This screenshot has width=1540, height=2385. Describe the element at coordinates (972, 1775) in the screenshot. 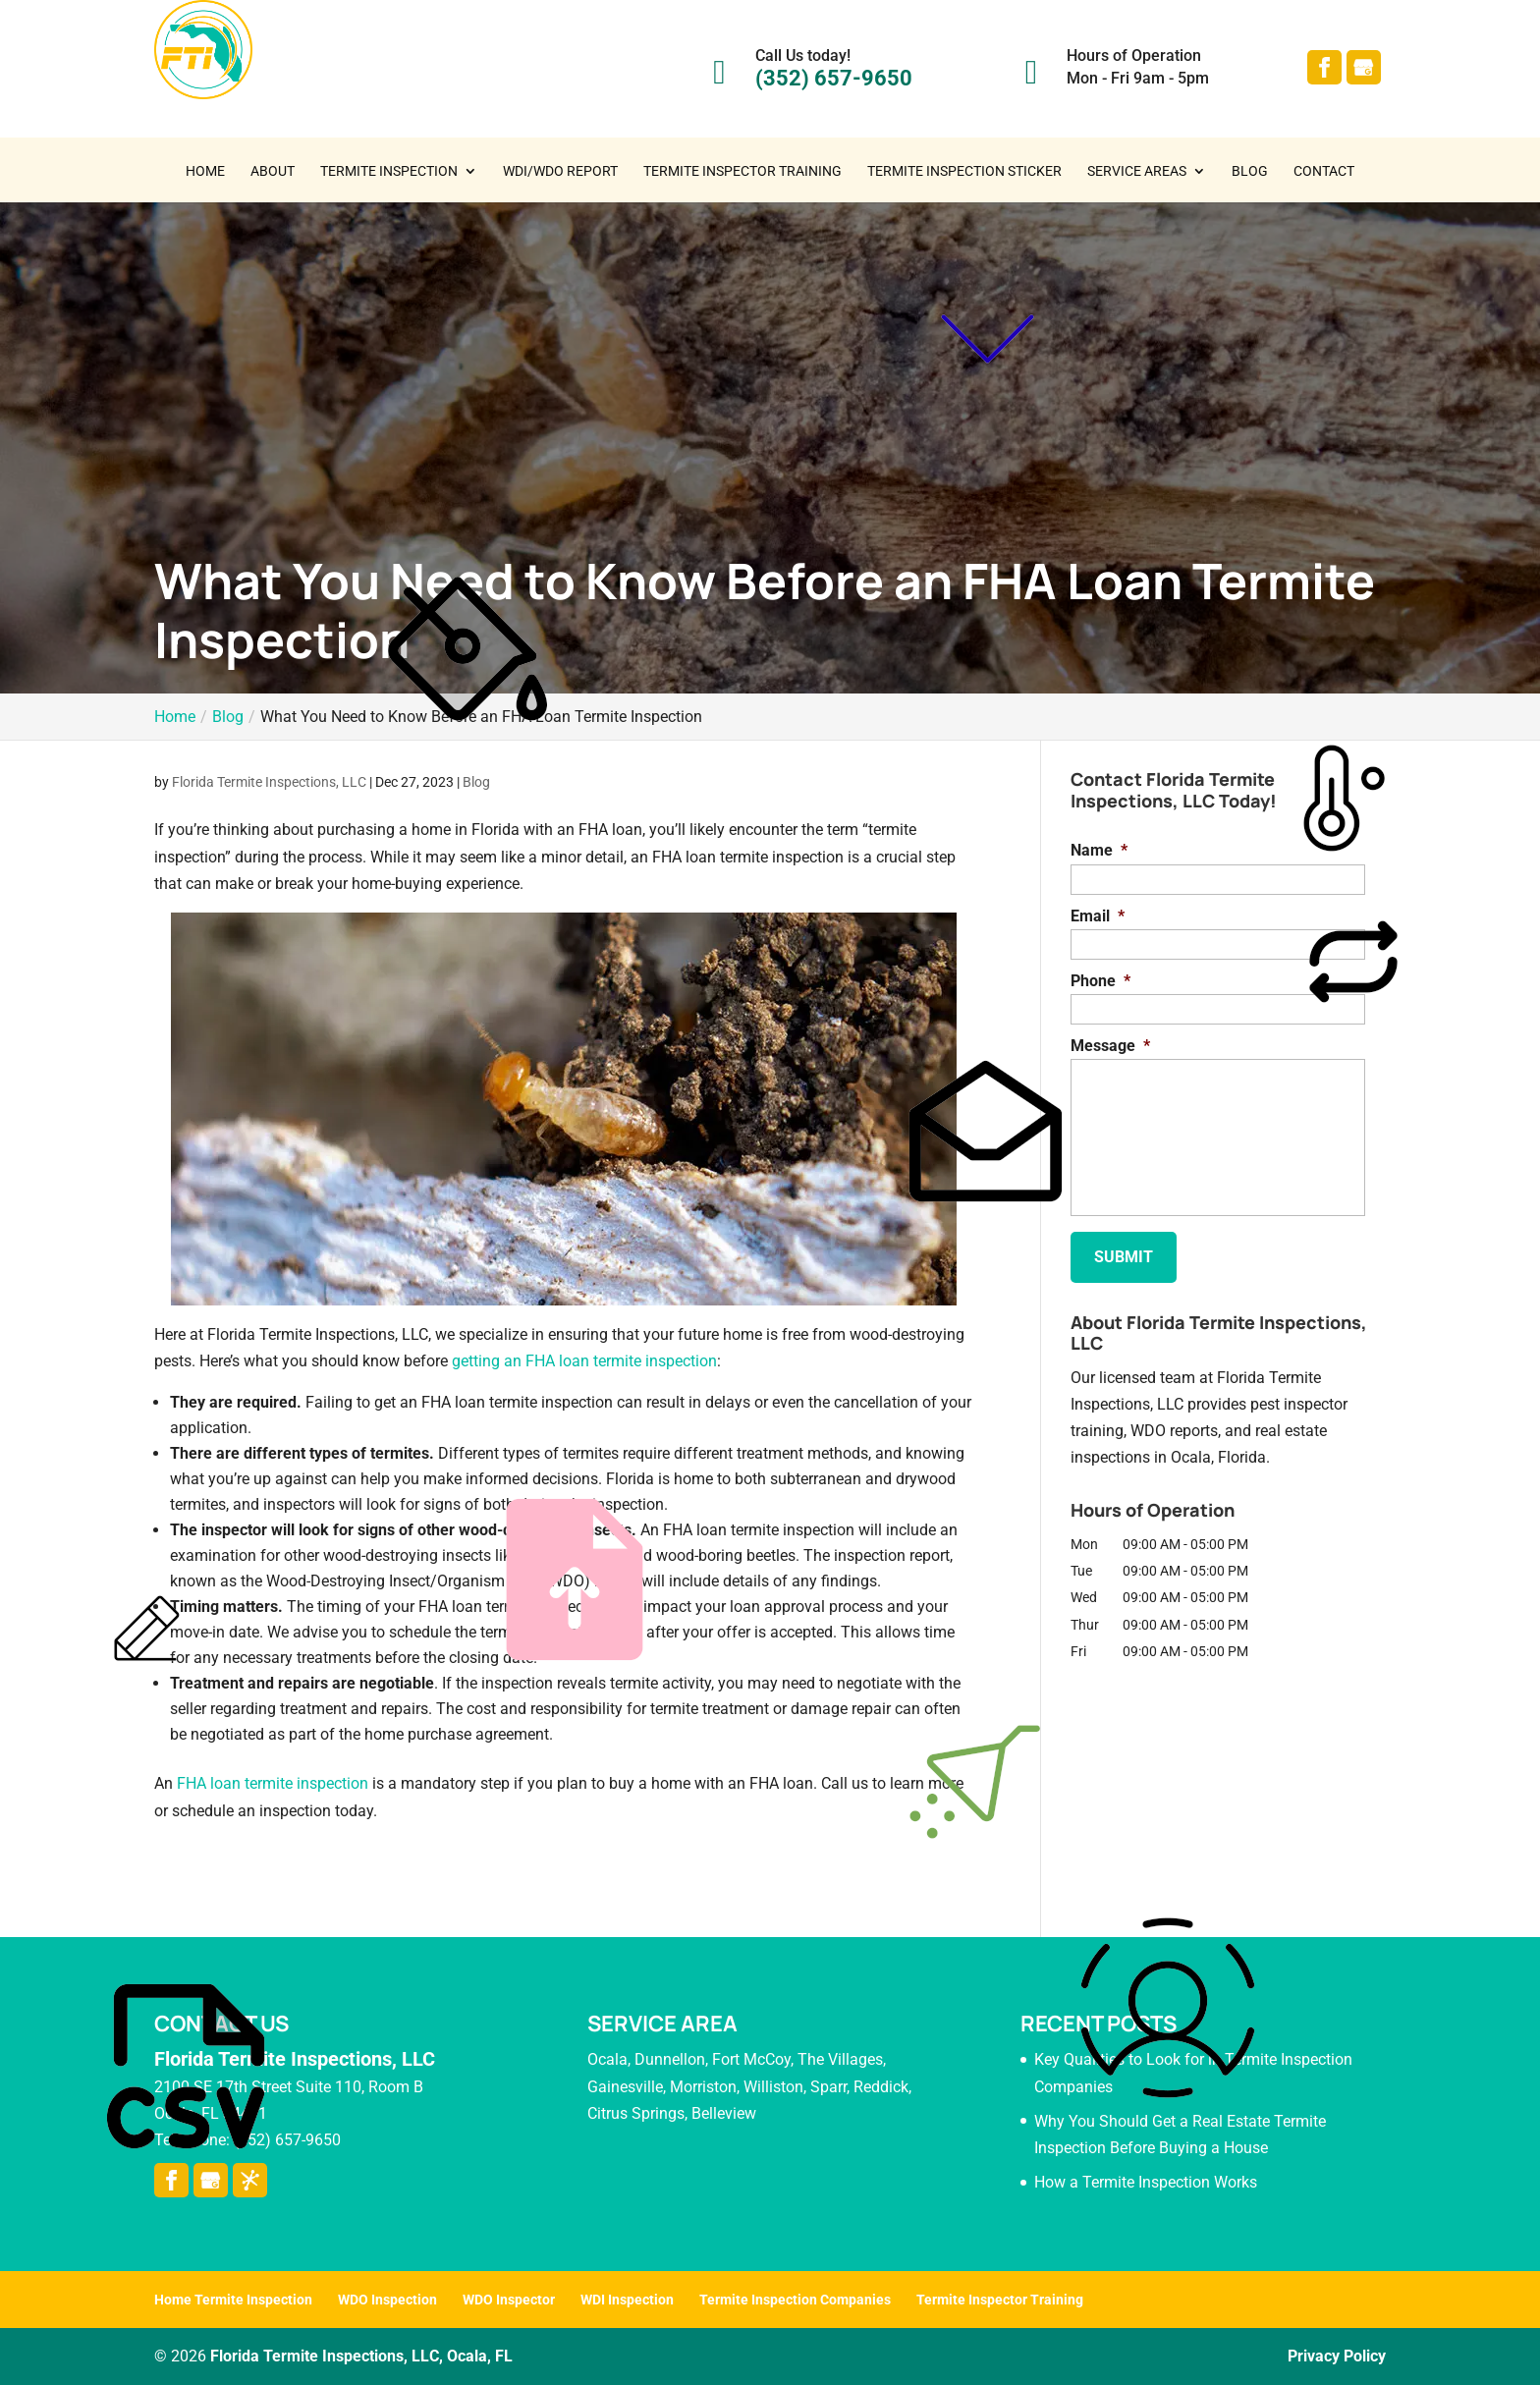

I see `indicates shower or bathroom facilities` at that location.